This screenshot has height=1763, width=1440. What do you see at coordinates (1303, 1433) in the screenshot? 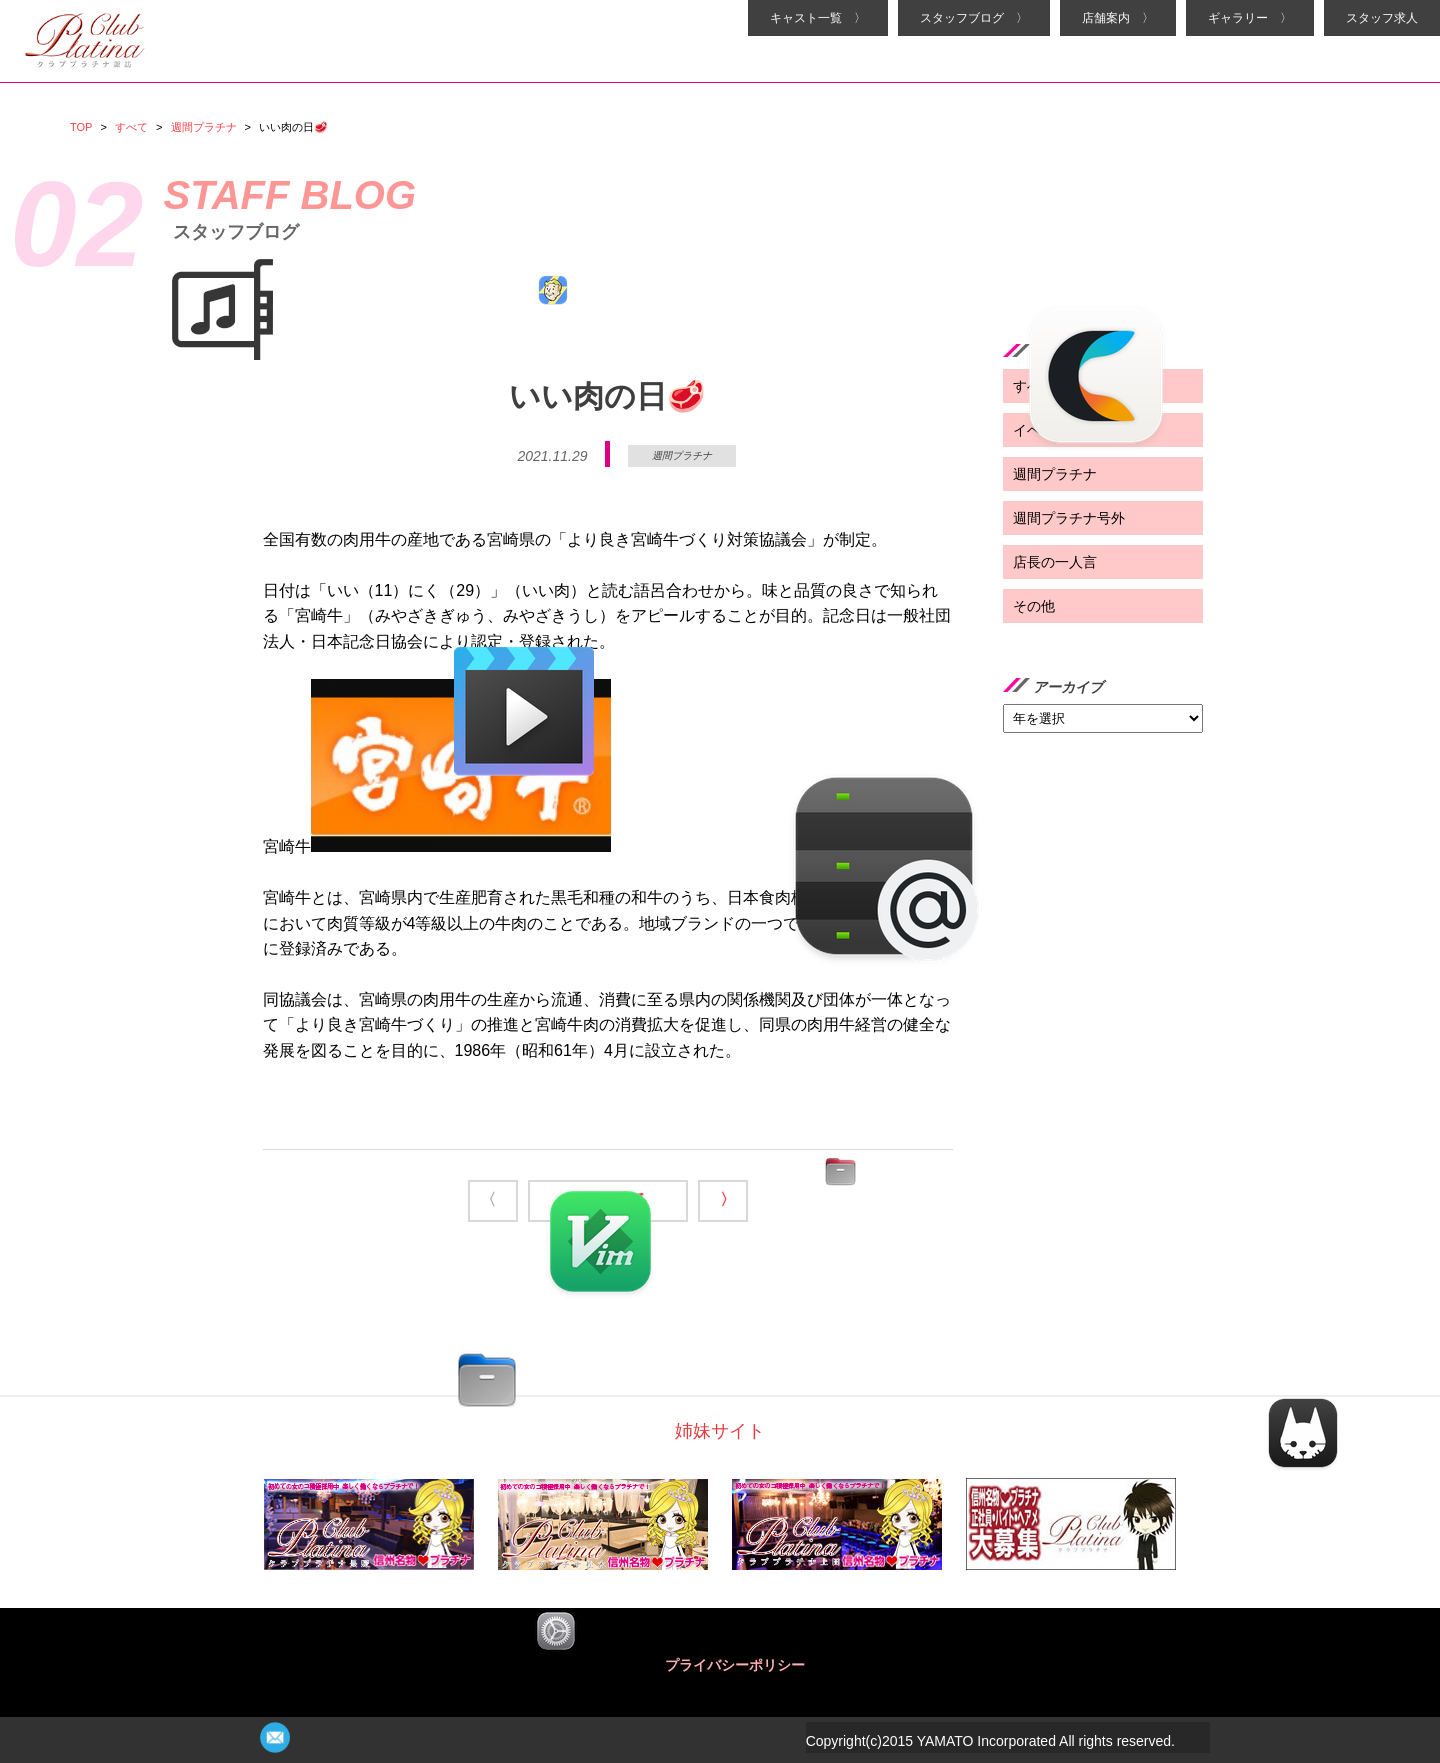
I see `launch the stray video game app` at bounding box center [1303, 1433].